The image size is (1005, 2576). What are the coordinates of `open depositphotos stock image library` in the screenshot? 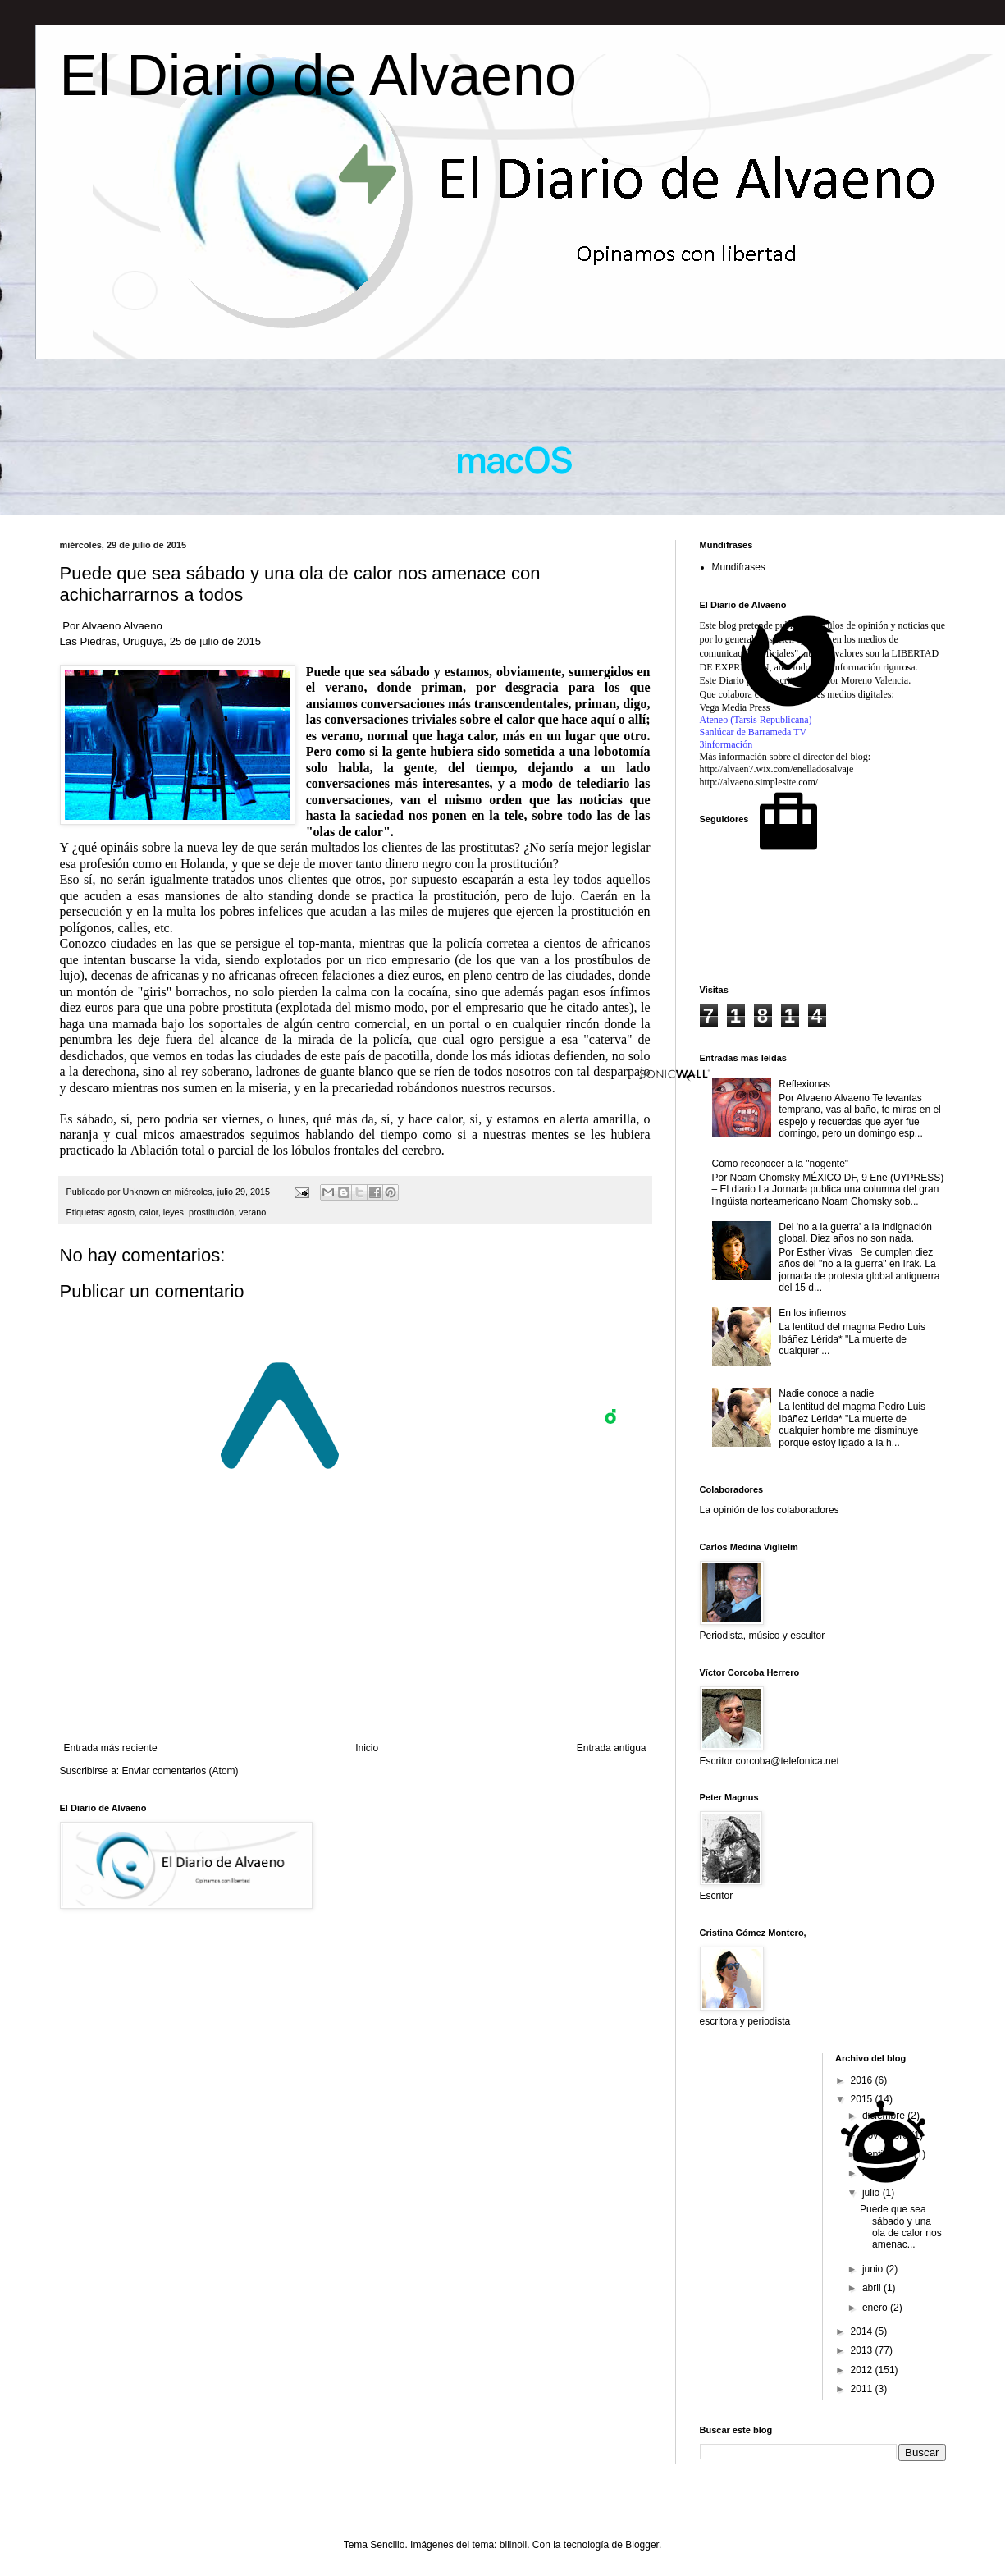 It's located at (610, 1416).